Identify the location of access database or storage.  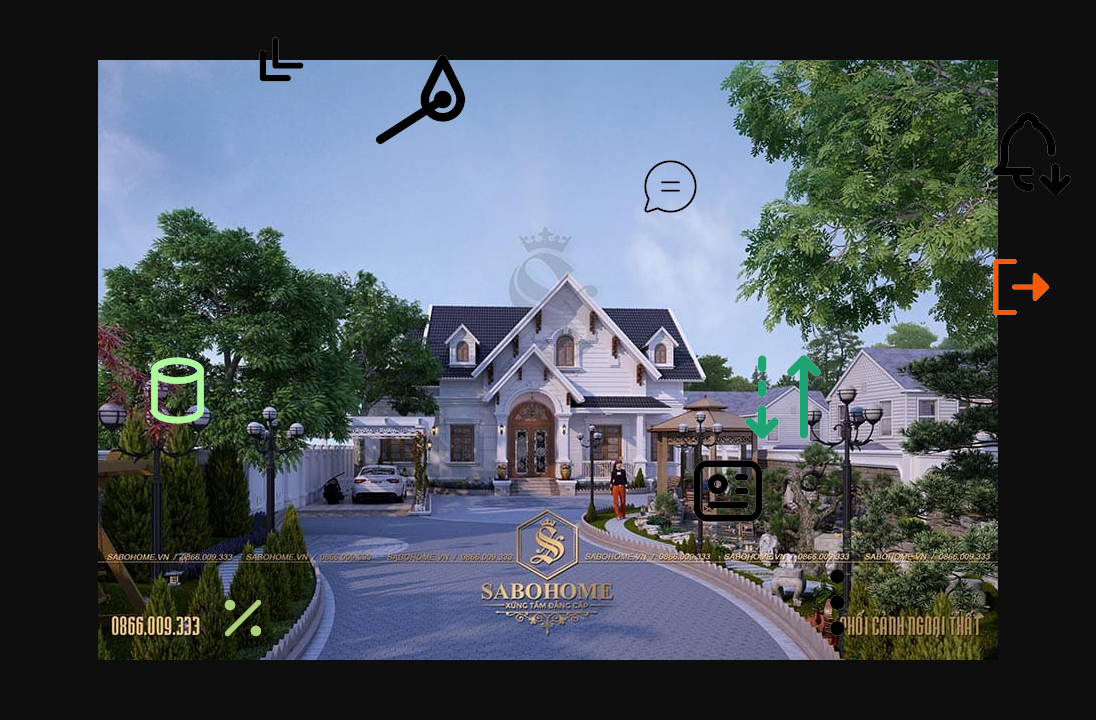
(177, 390).